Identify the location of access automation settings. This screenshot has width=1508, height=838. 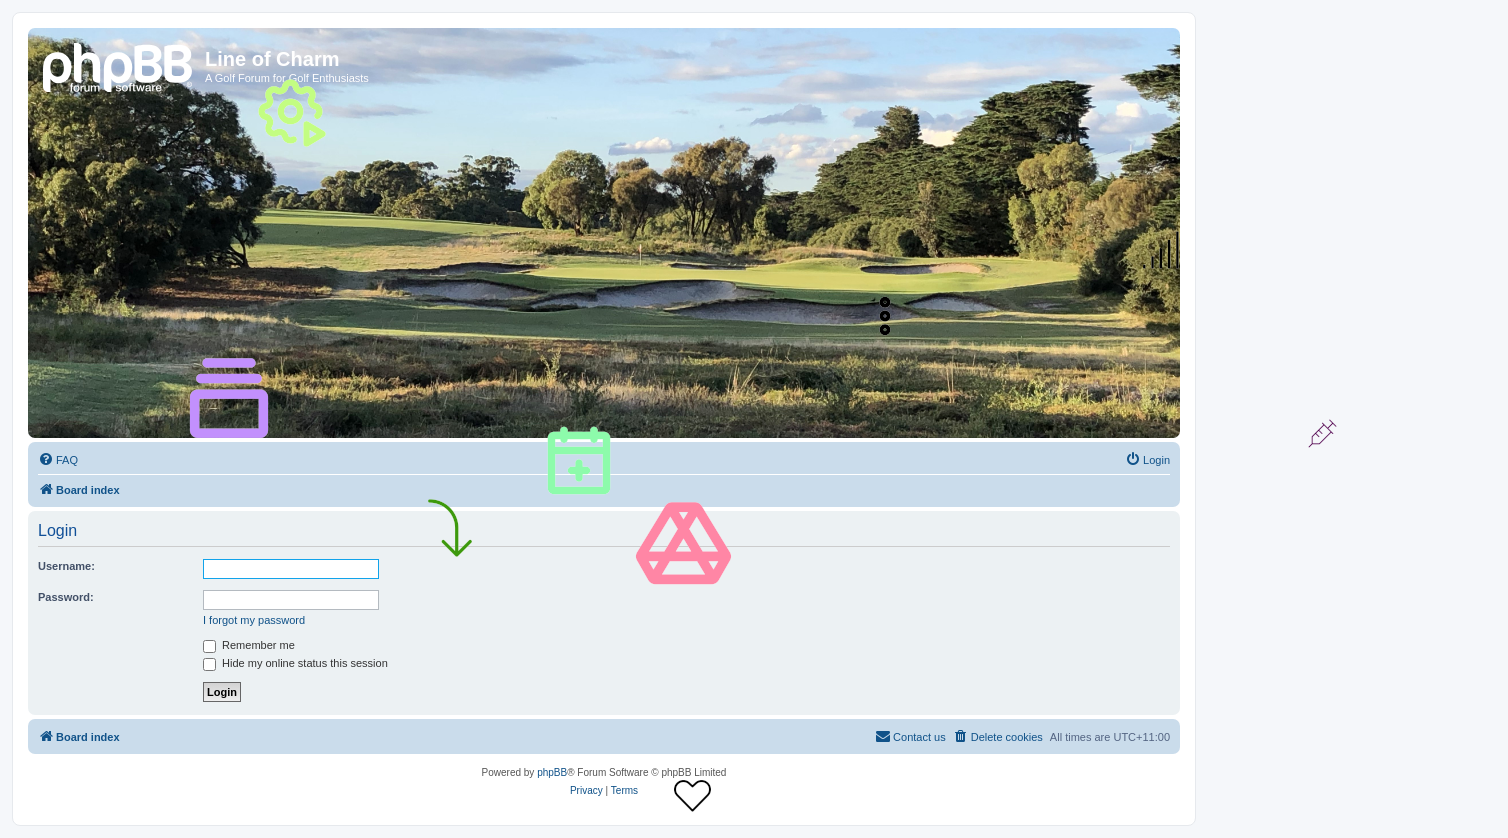
(290, 111).